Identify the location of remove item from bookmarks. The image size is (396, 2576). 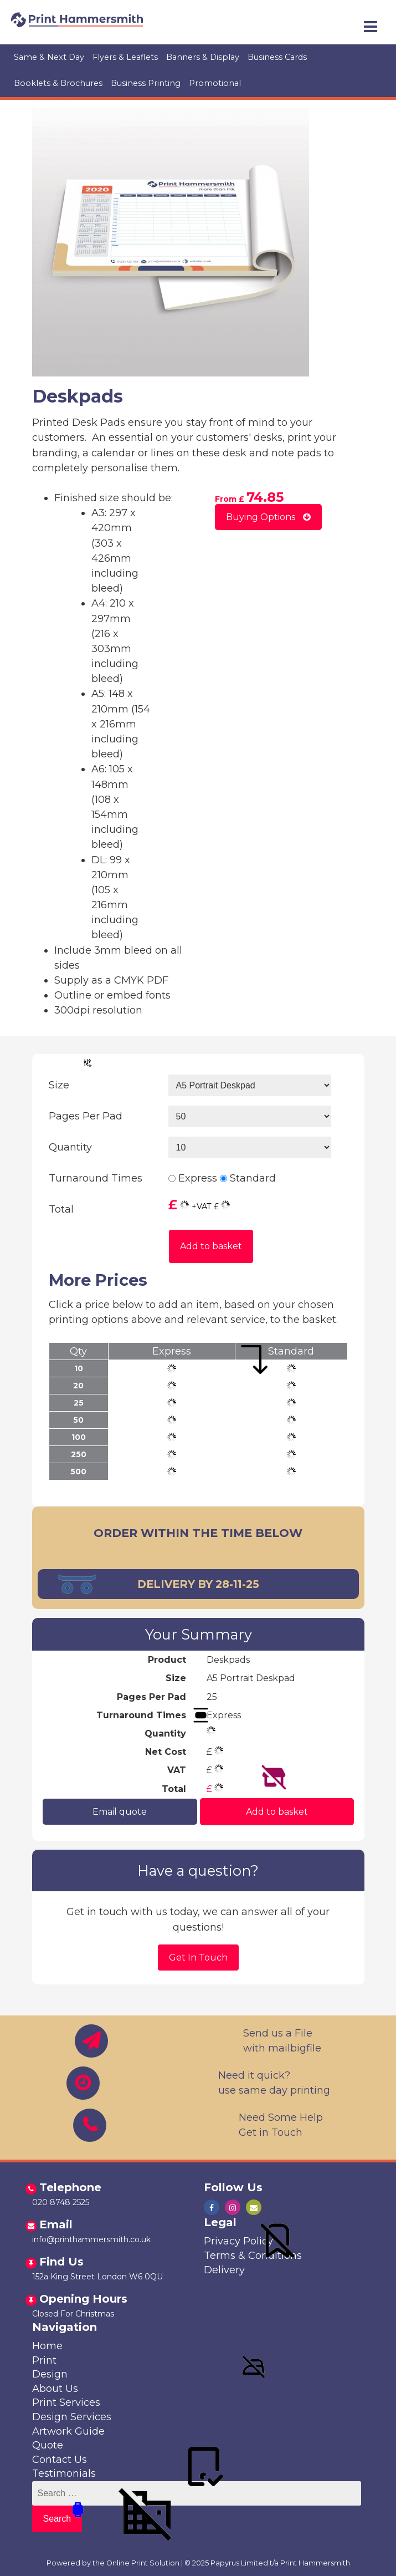
(277, 2241).